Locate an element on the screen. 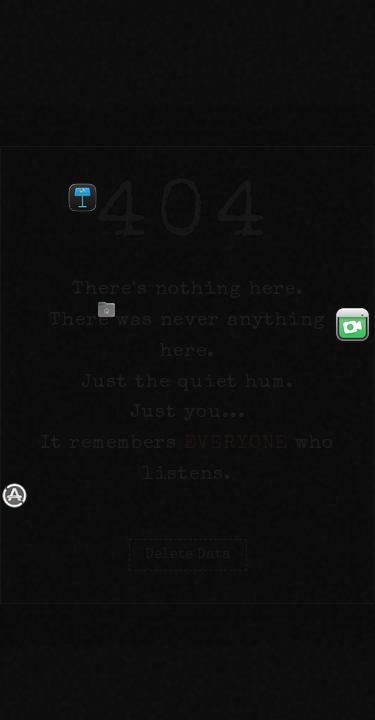  access your home folder is located at coordinates (106, 309).